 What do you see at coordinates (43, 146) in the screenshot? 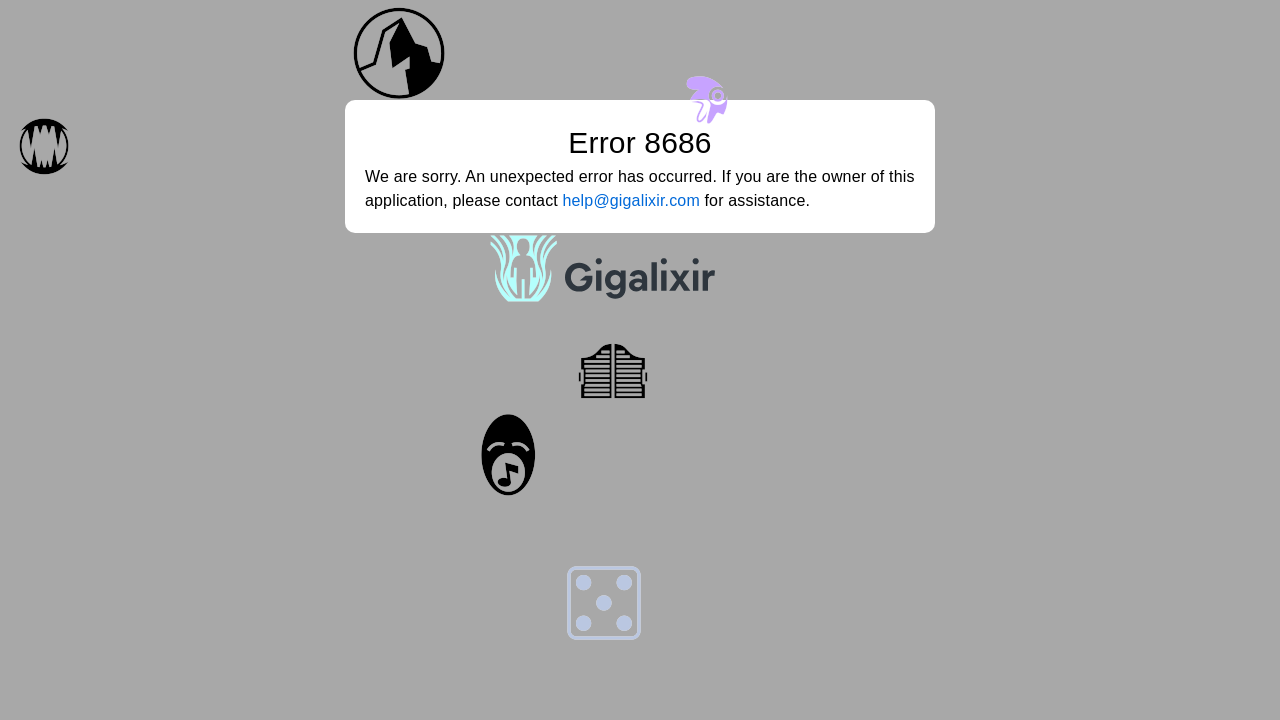
I see `indicates vampire or monster character class` at bounding box center [43, 146].